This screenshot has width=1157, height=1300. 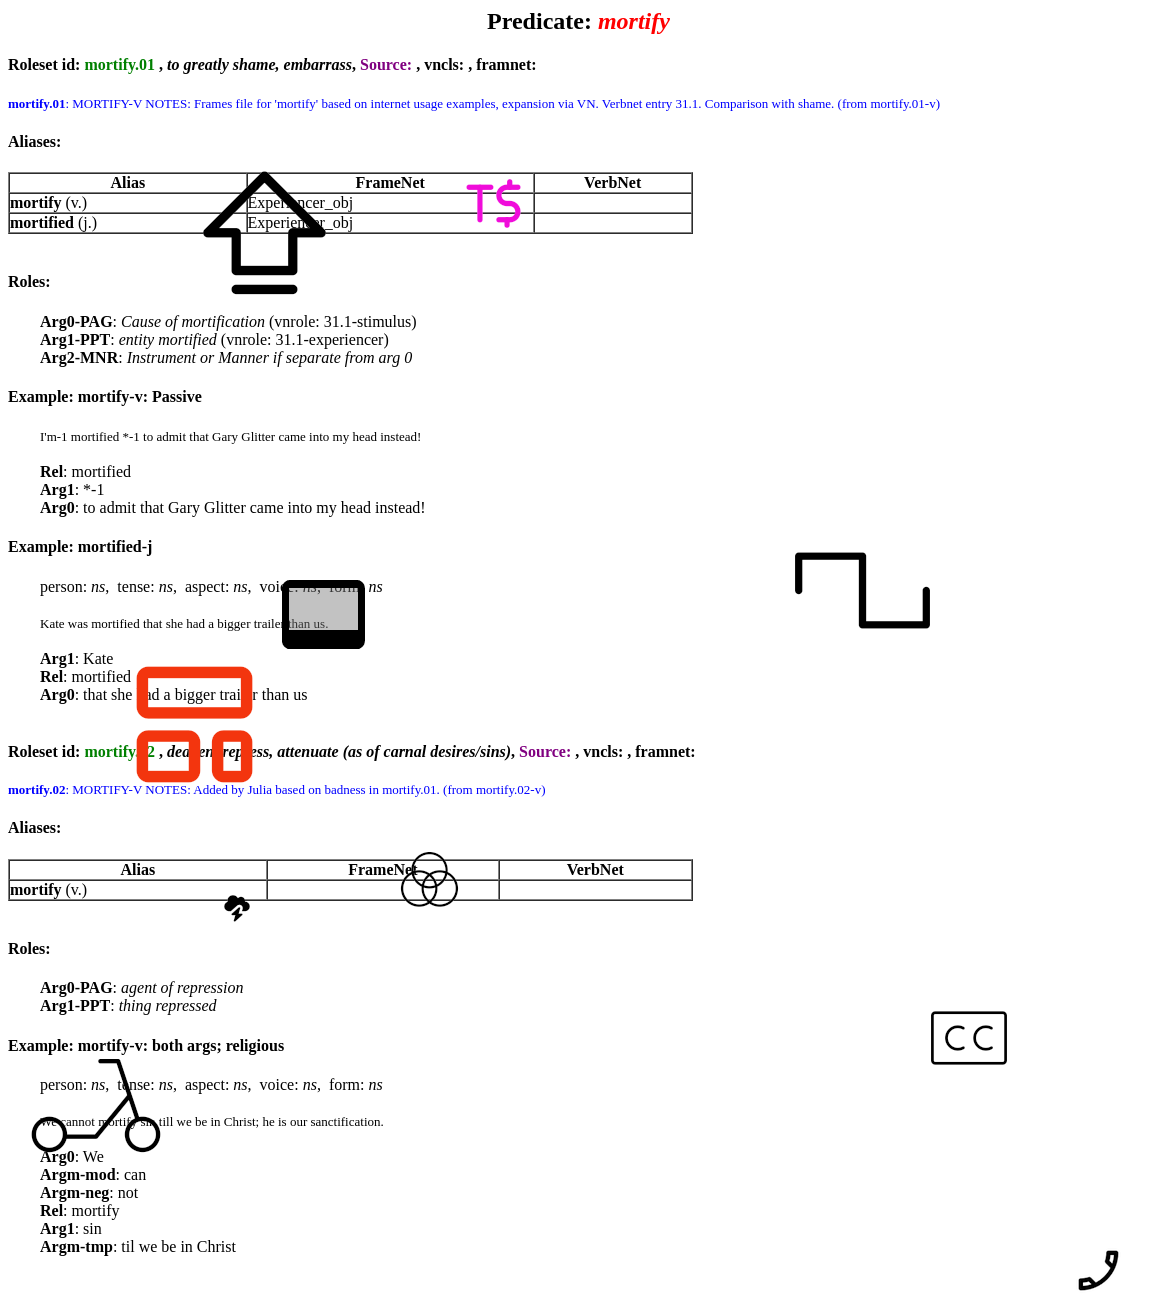 What do you see at coordinates (96, 1110) in the screenshot?
I see `select scooter as transportation mode` at bounding box center [96, 1110].